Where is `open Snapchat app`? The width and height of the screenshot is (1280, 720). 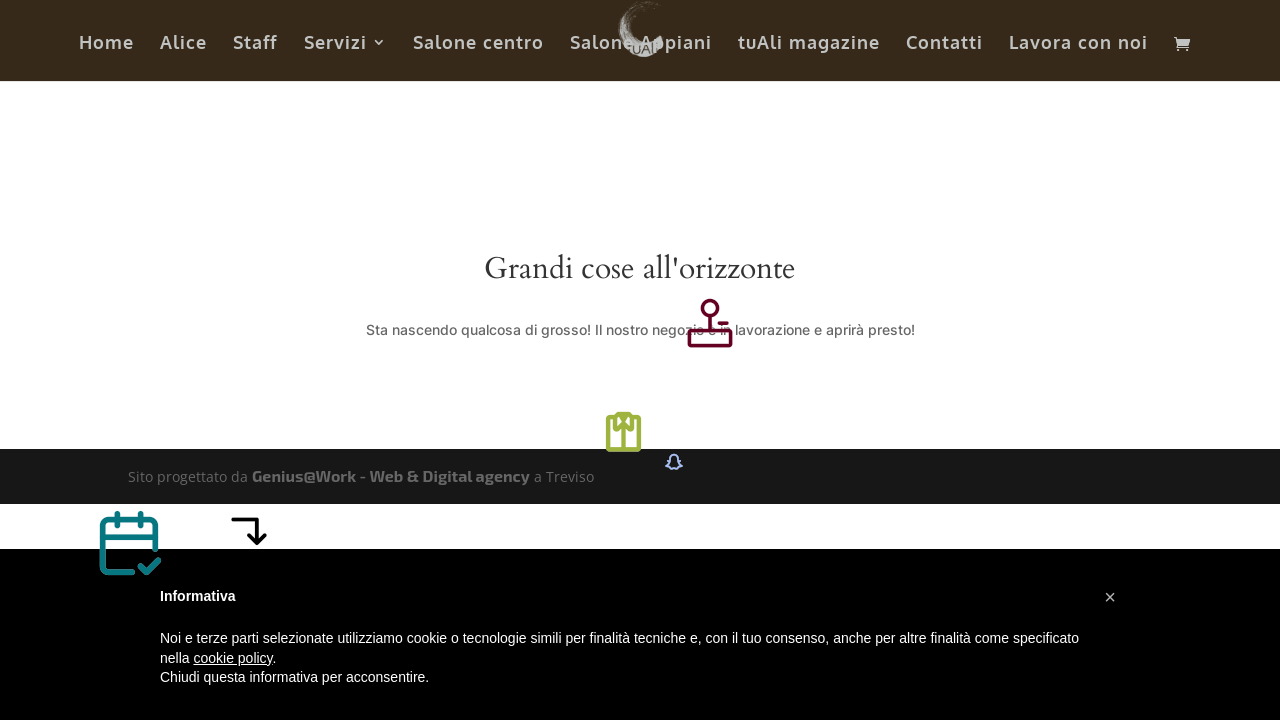 open Snapchat app is located at coordinates (674, 462).